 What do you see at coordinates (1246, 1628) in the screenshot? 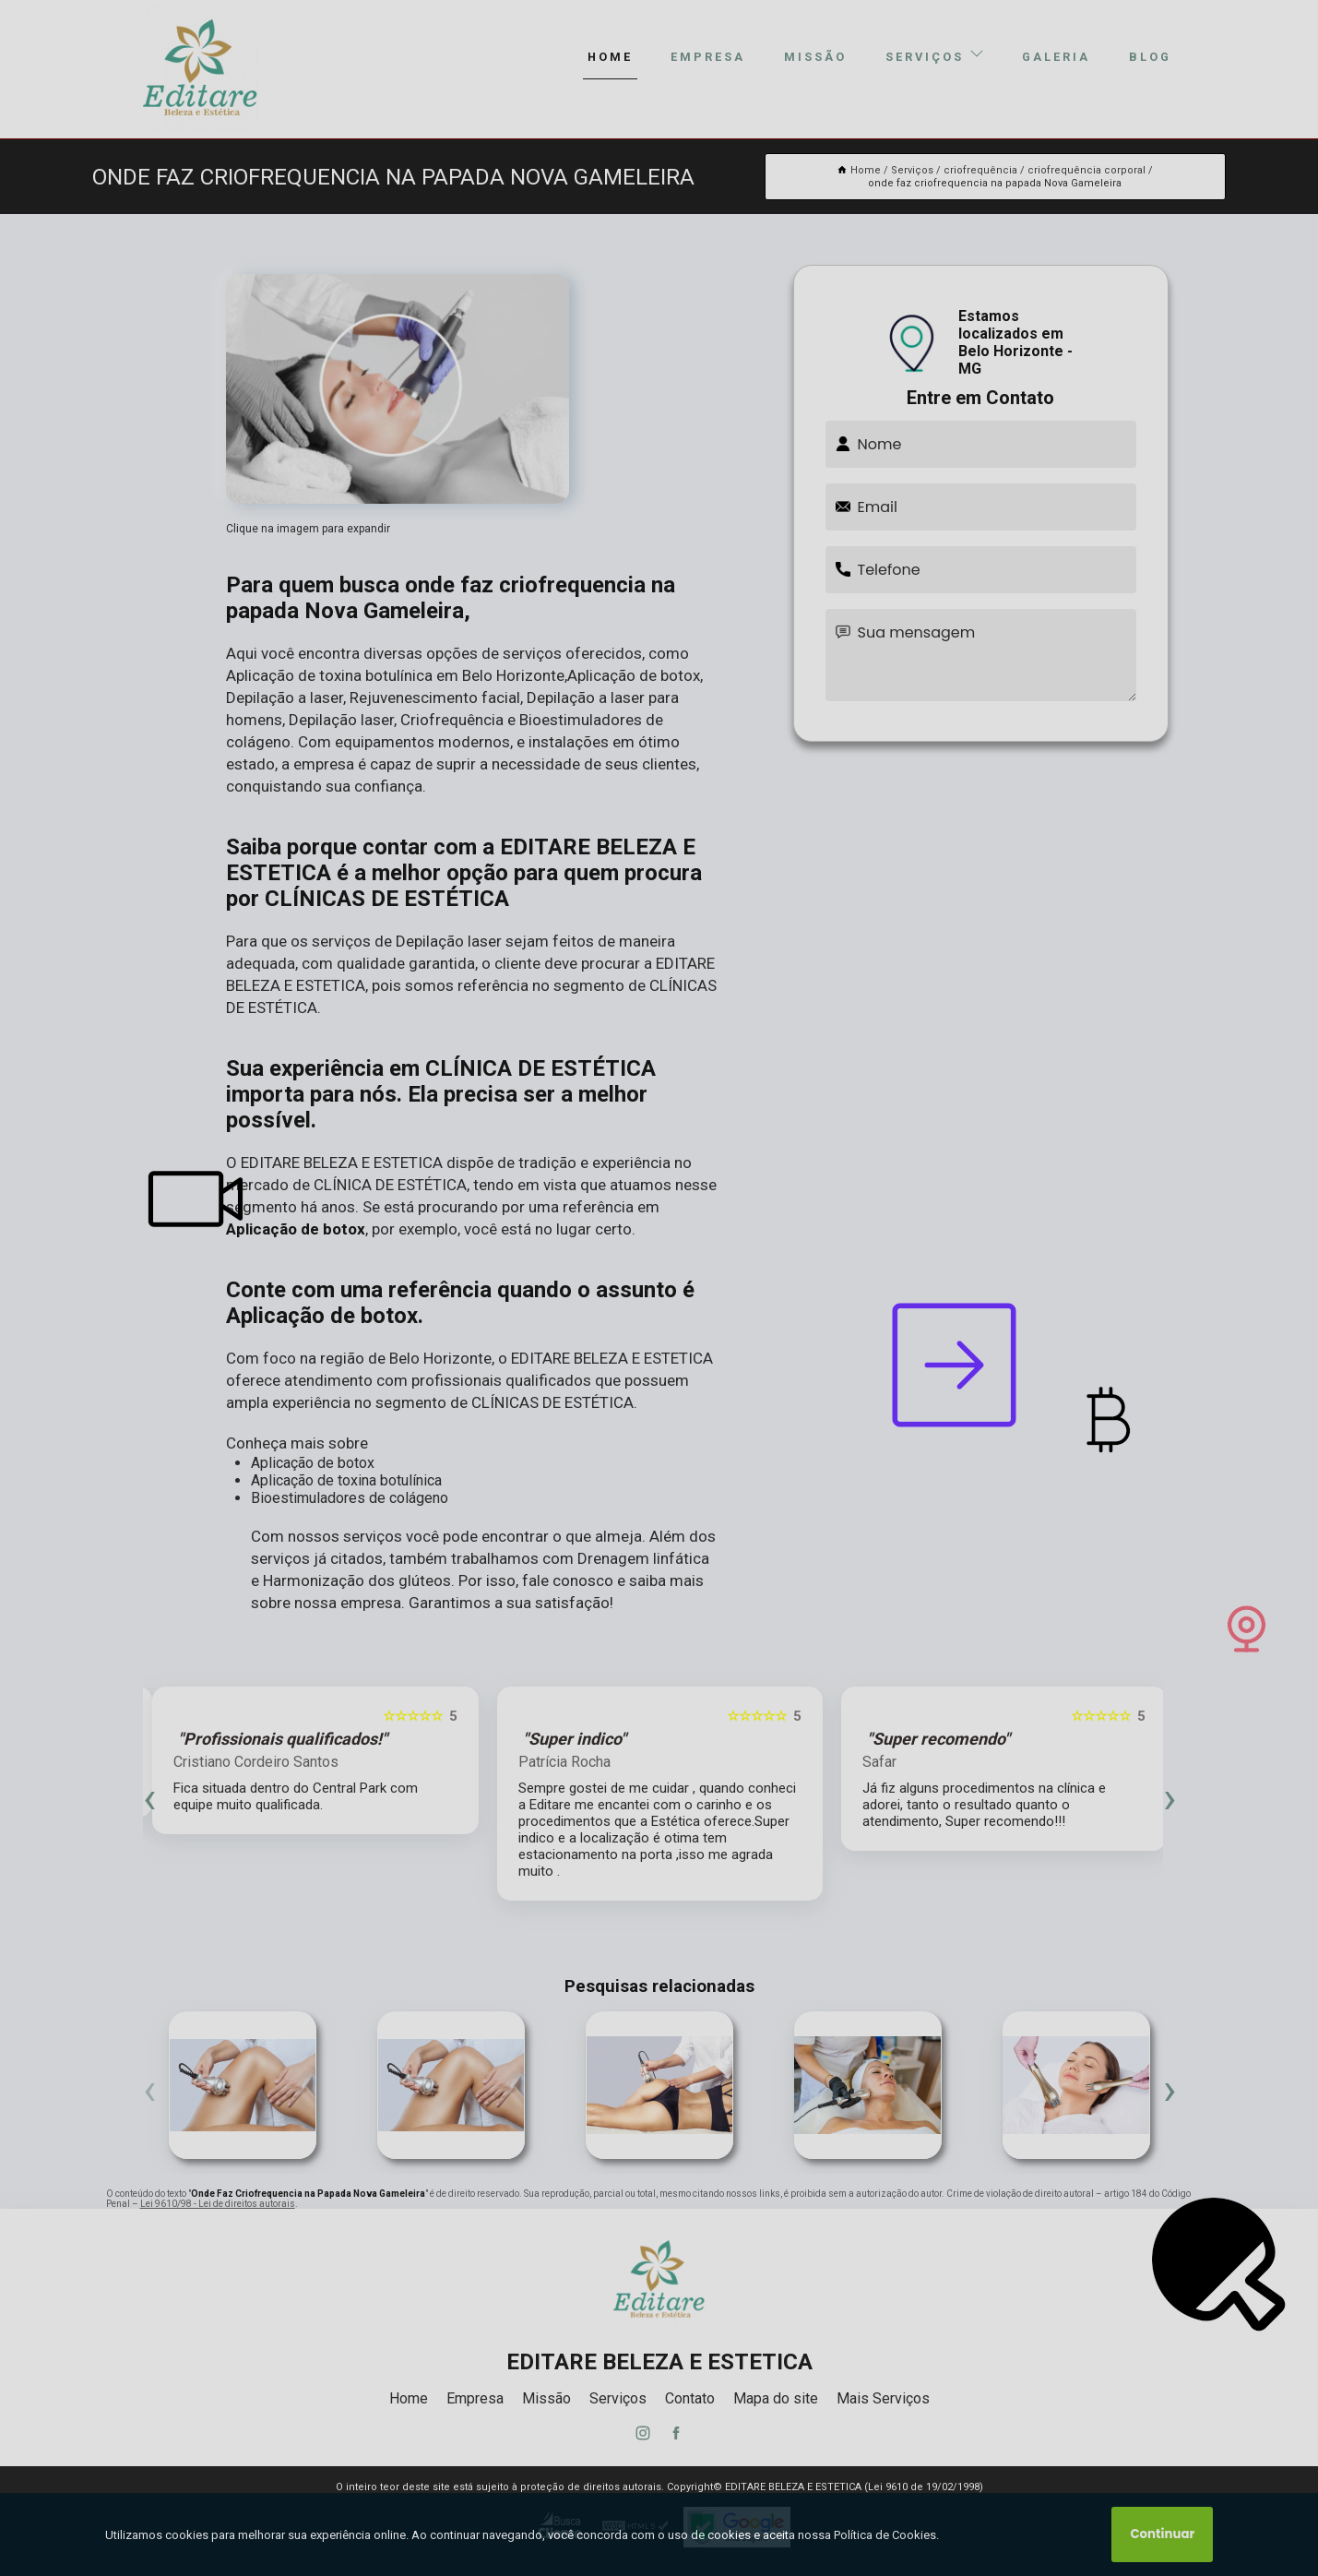
I see `access webcam or camera settings` at bounding box center [1246, 1628].